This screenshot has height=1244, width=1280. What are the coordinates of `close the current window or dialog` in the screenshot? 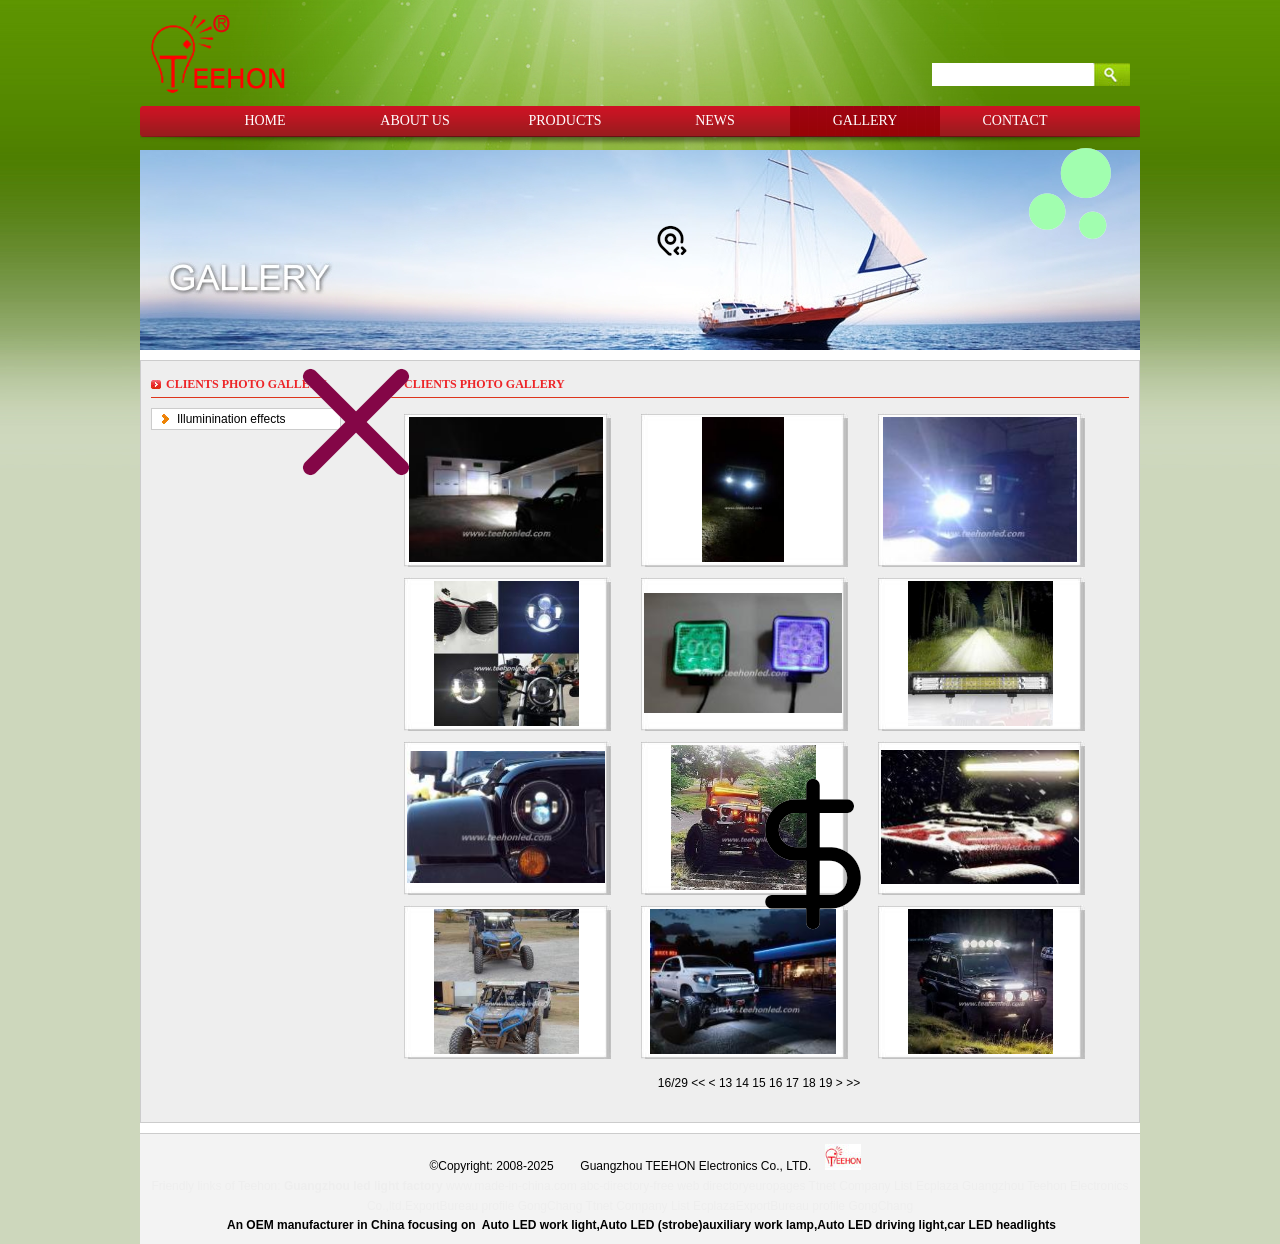 It's located at (356, 422).